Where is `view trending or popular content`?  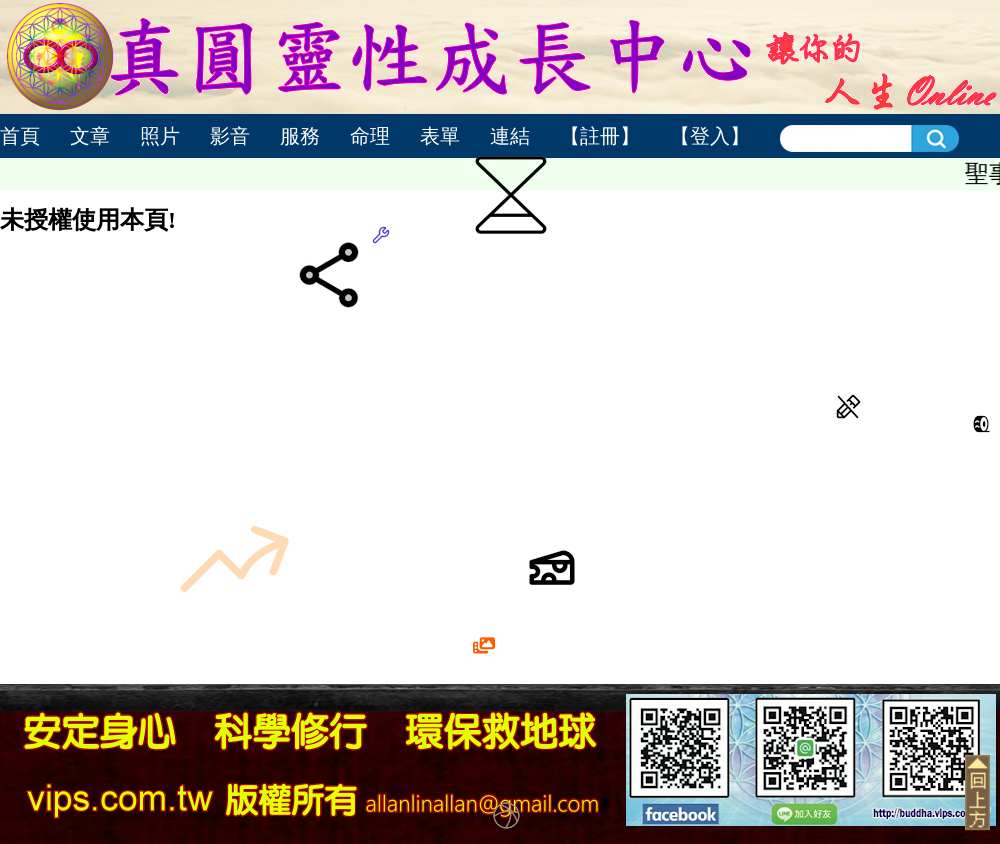
view trending or popular content is located at coordinates (234, 557).